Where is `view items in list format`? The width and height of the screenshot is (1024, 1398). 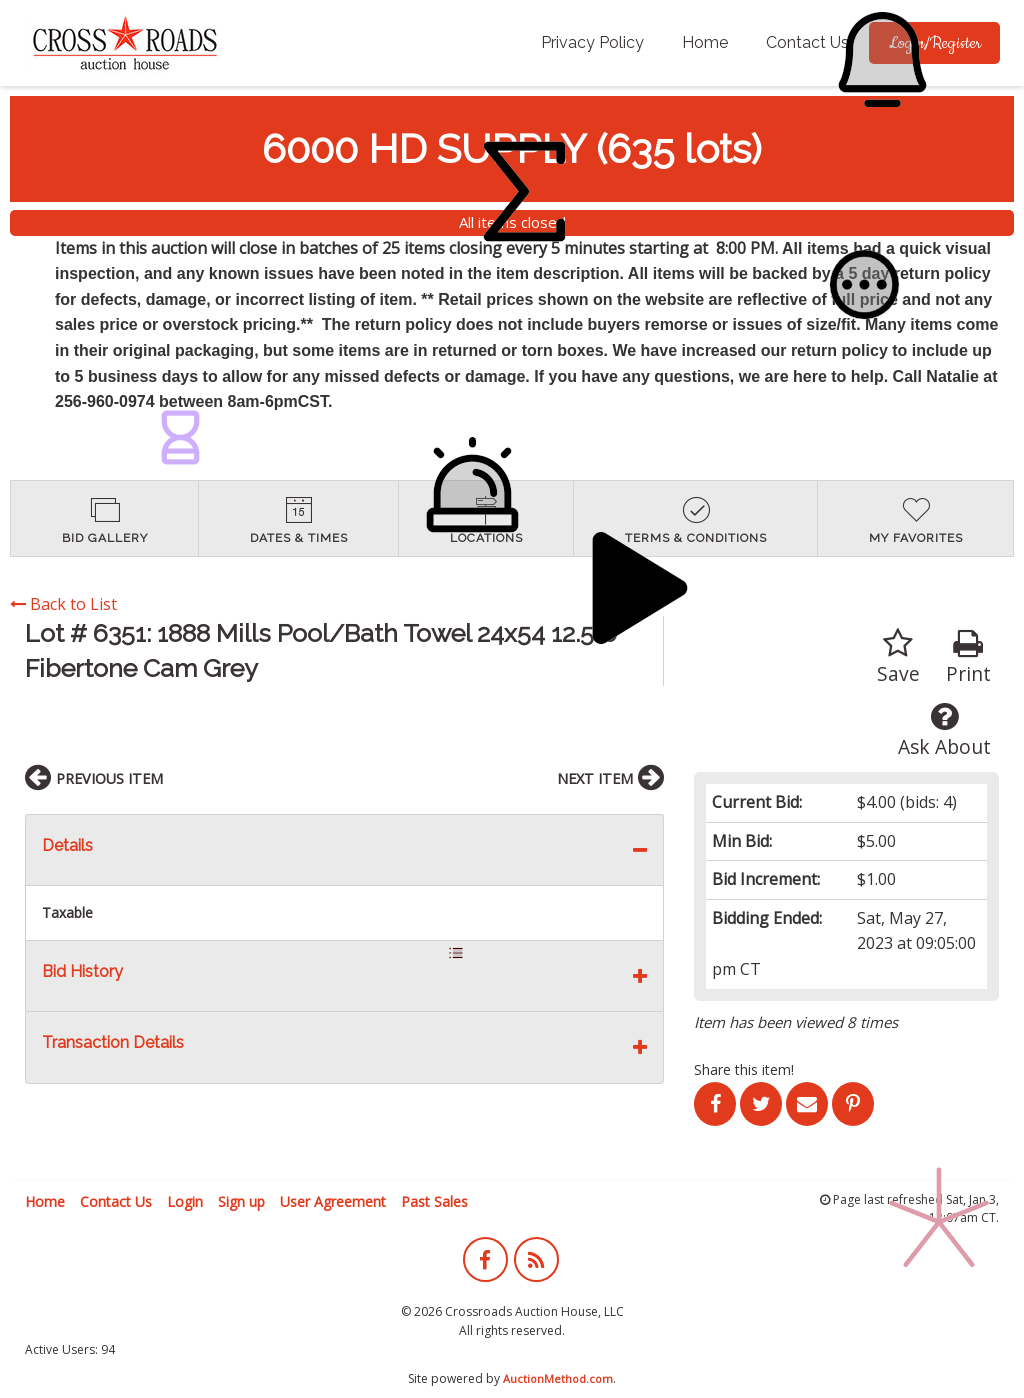 view items in list format is located at coordinates (456, 953).